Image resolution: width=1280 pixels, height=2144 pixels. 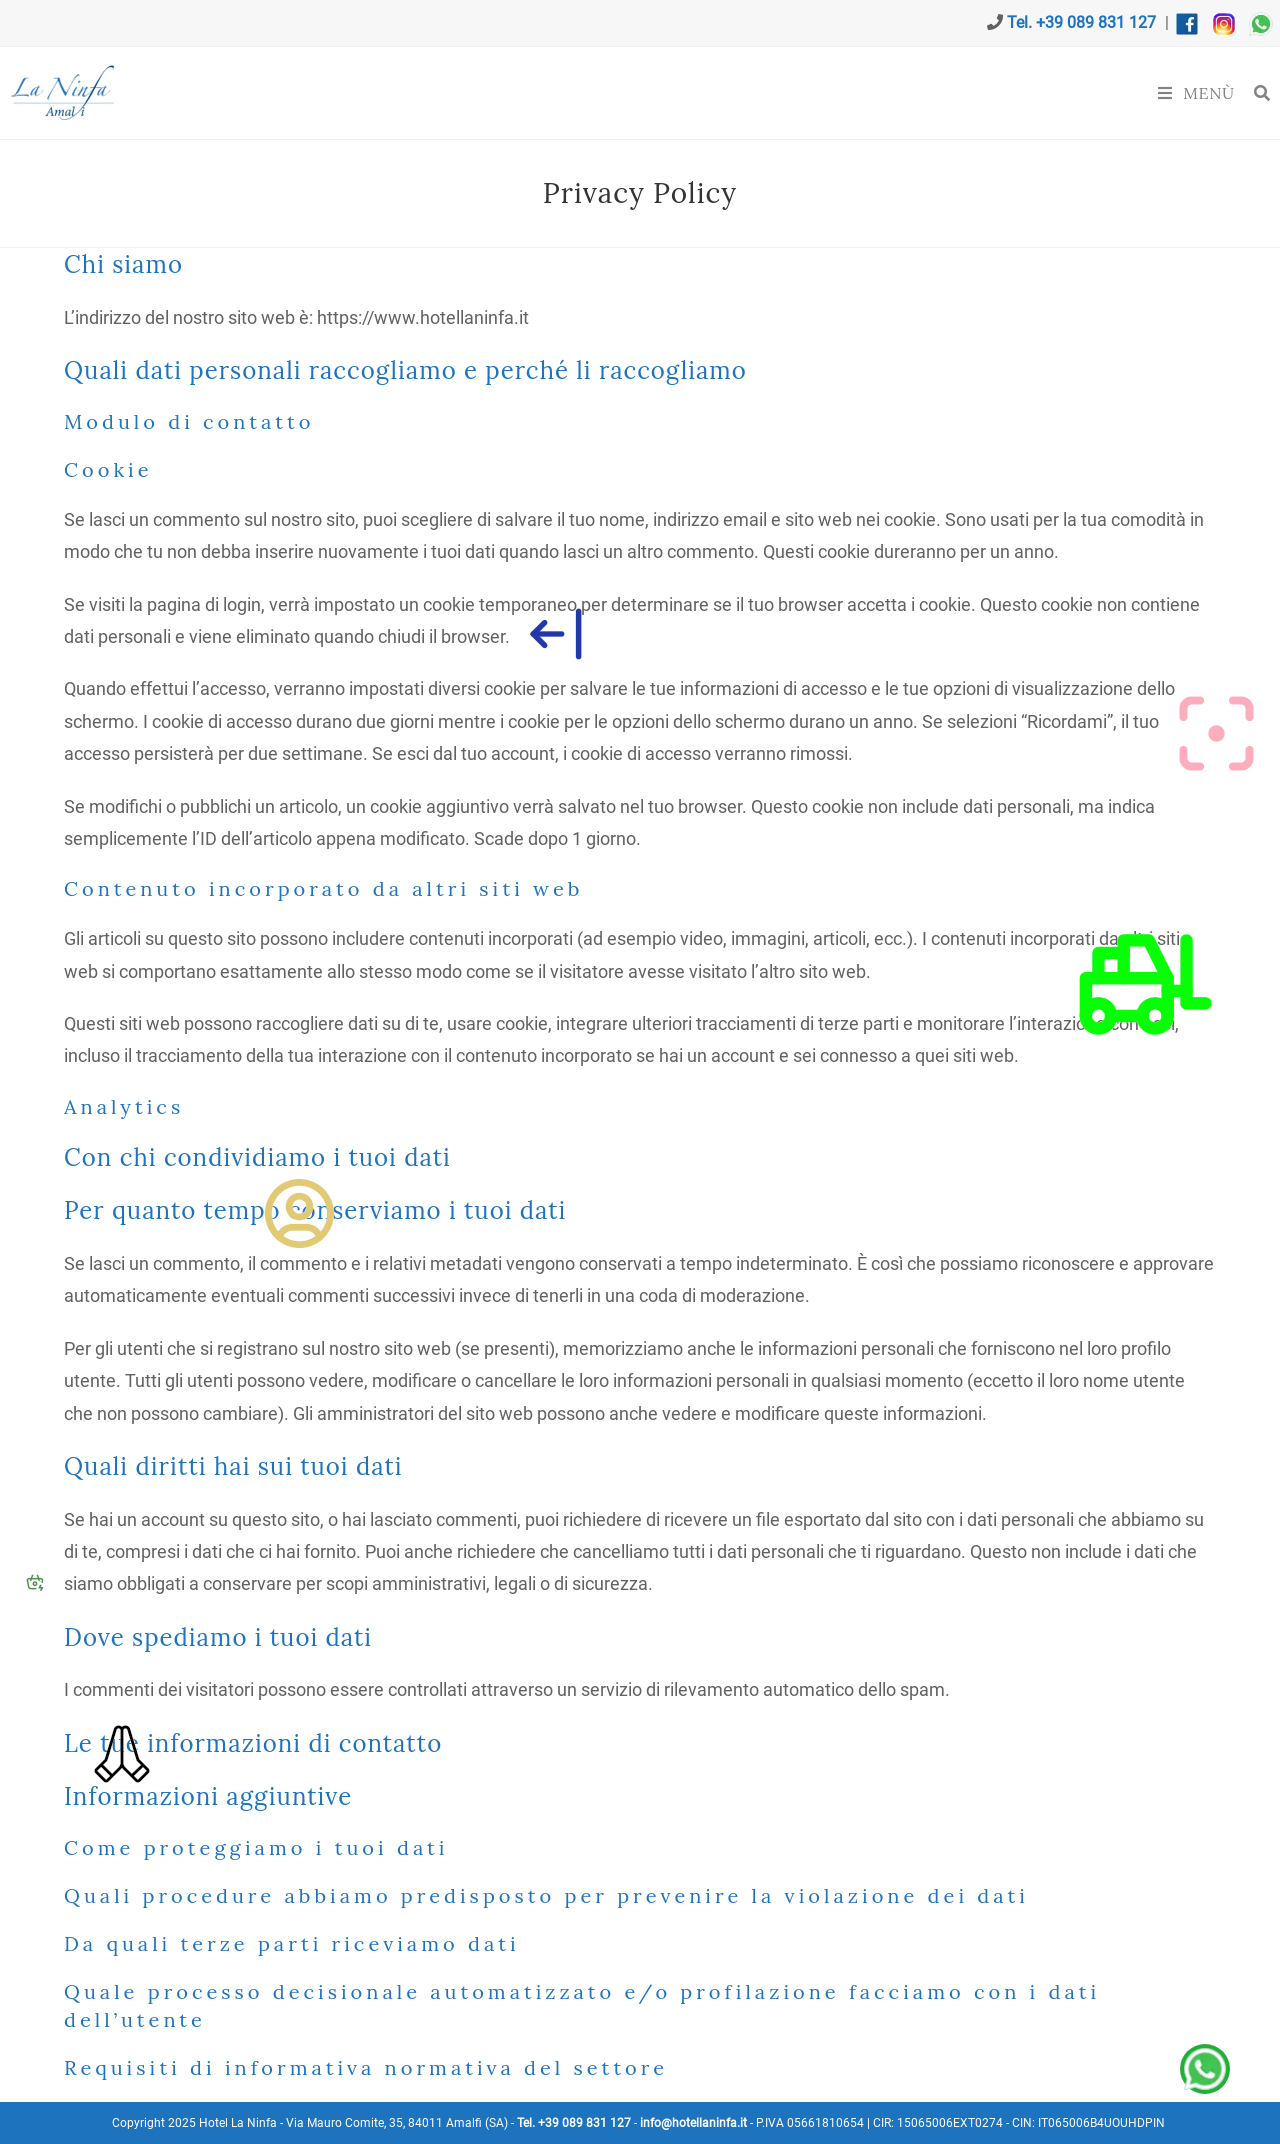 What do you see at coordinates (556, 634) in the screenshot?
I see `collapse sidebar or panel` at bounding box center [556, 634].